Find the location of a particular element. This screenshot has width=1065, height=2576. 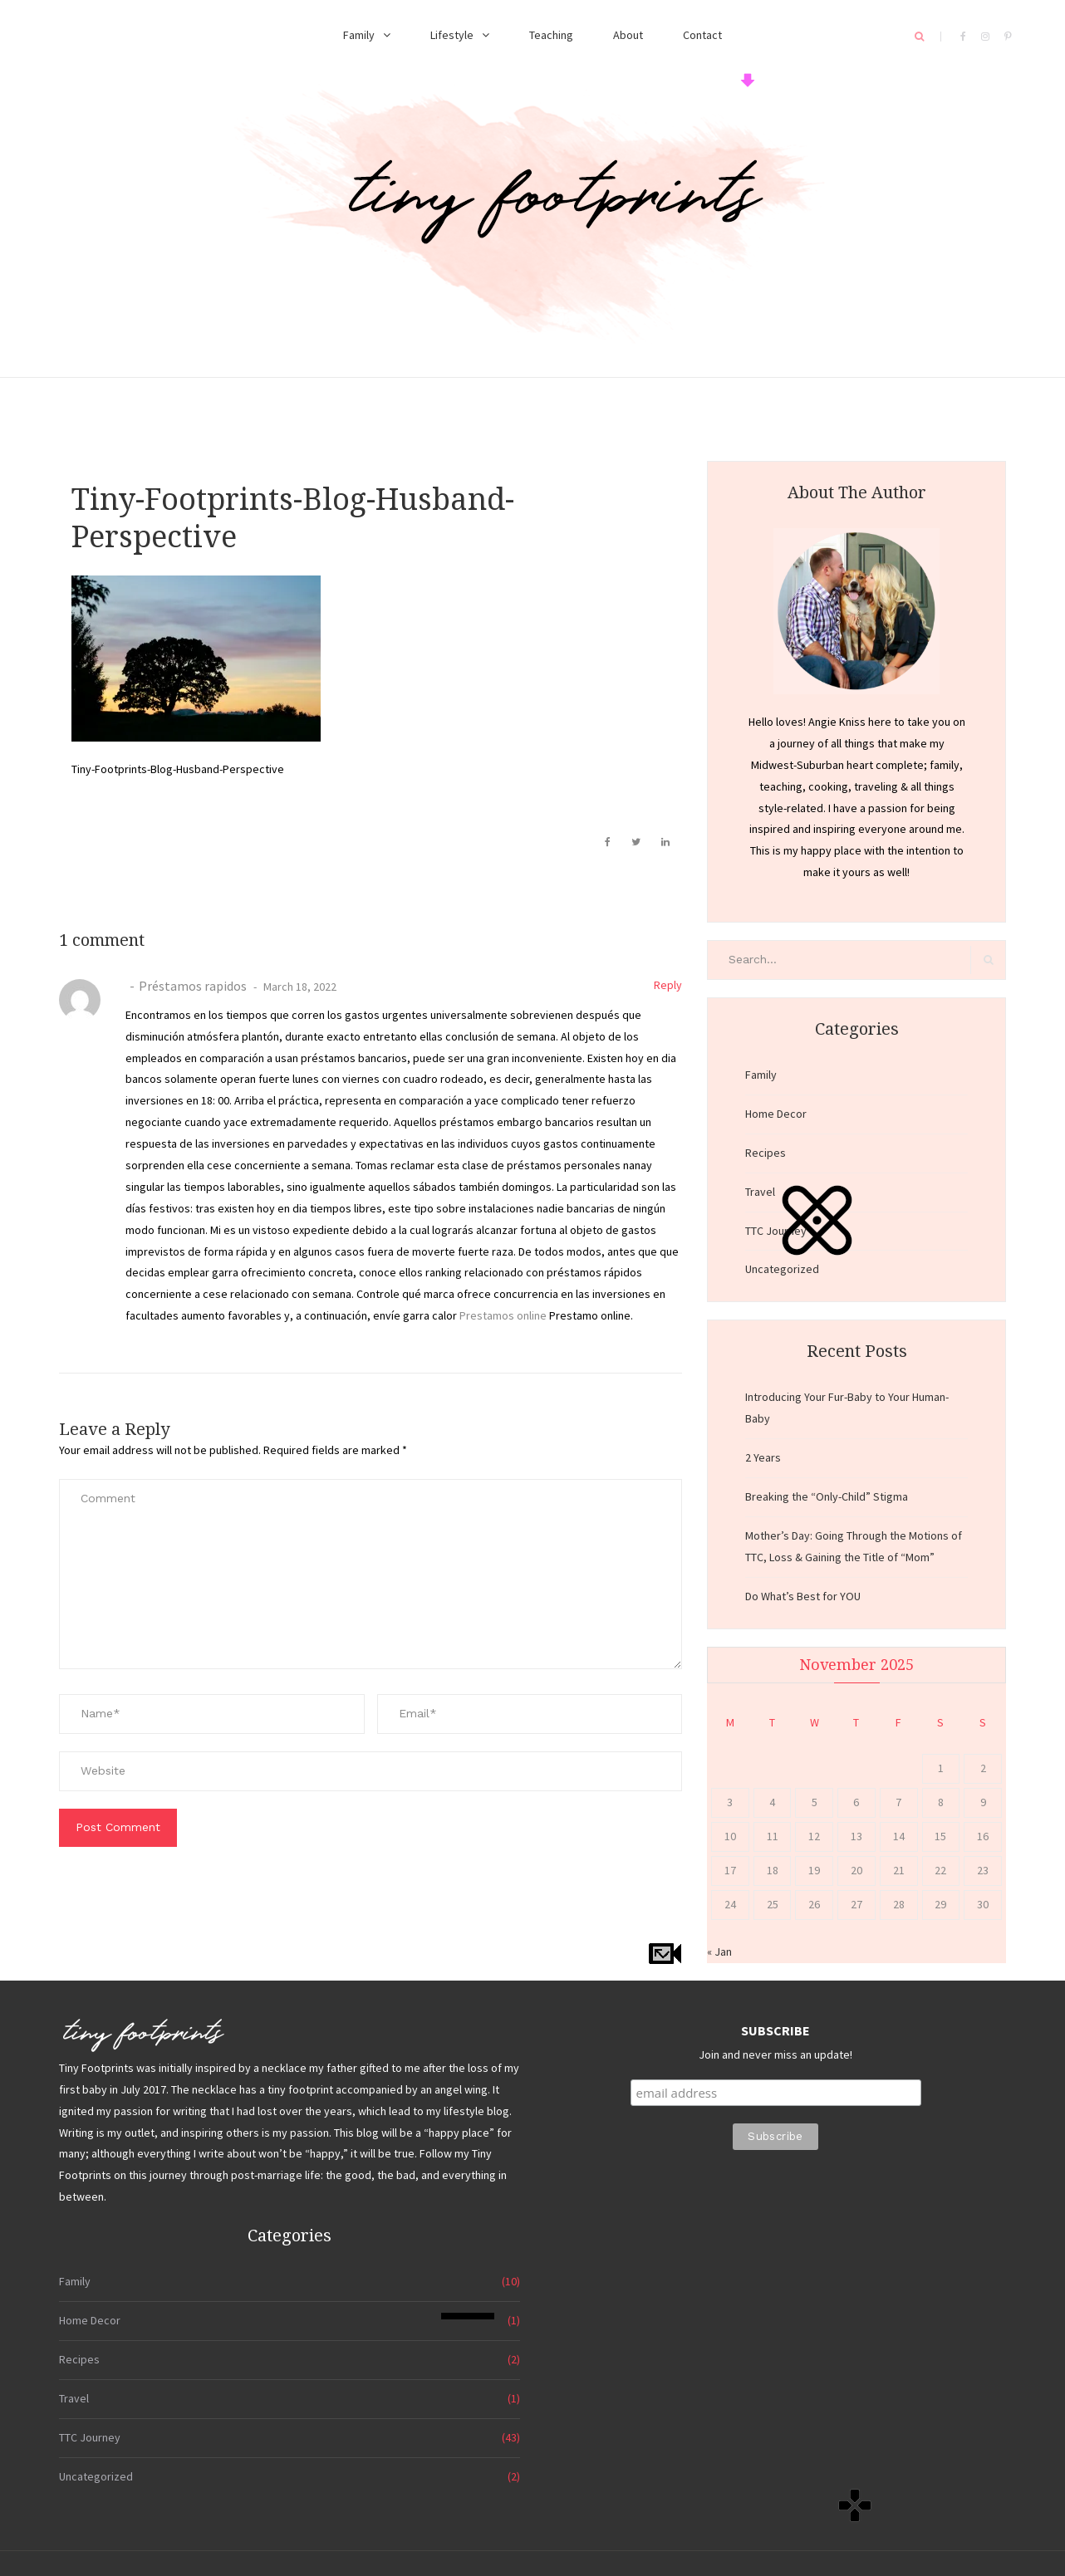

download a file or content is located at coordinates (748, 80).